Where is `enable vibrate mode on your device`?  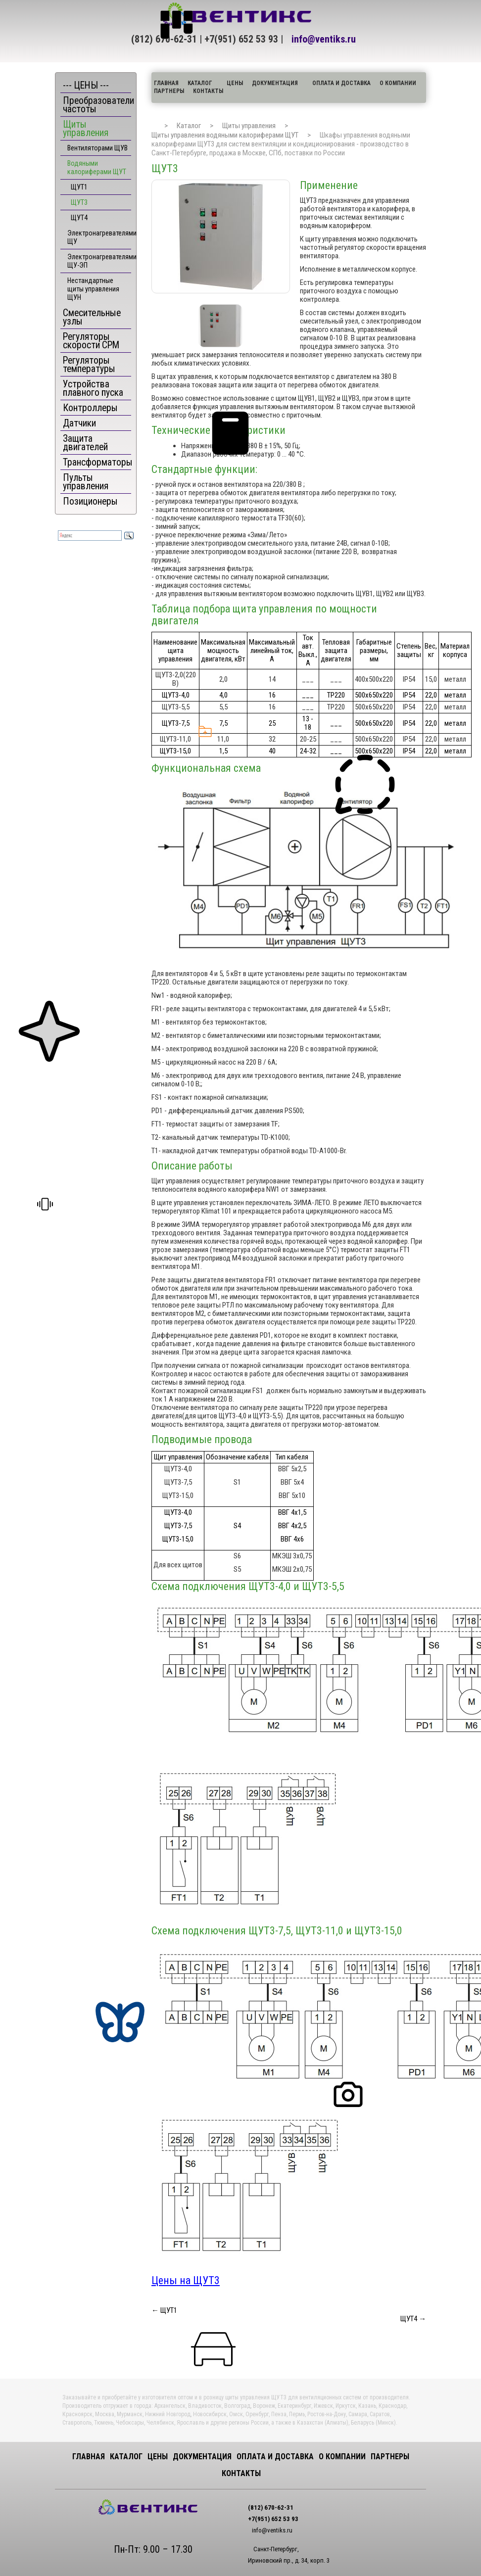 enable vibrate mode on your device is located at coordinates (45, 1204).